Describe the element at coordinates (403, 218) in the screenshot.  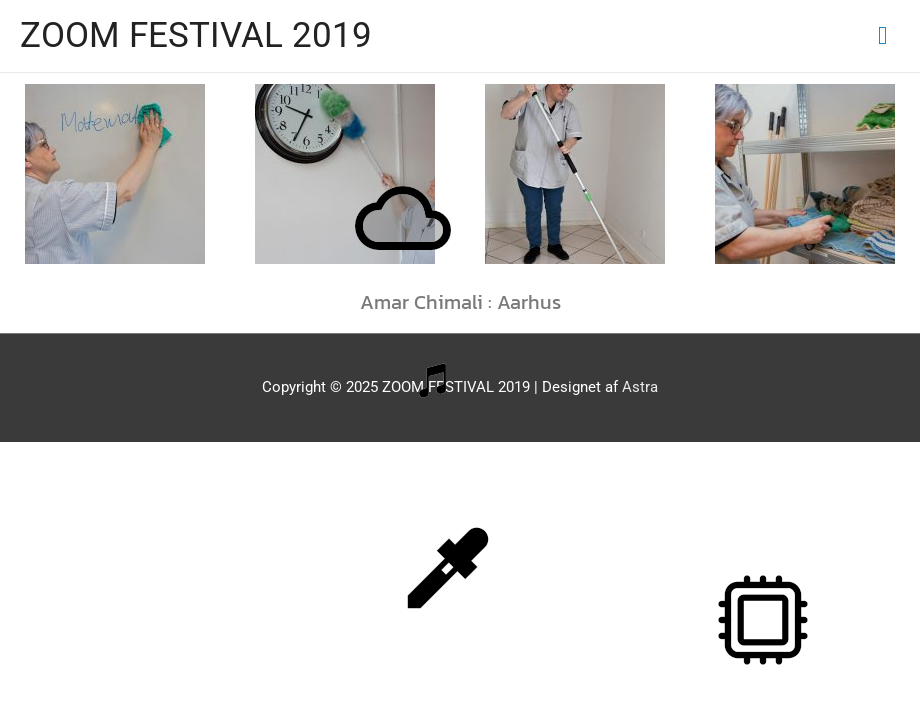
I see `view current weather conditions` at that location.